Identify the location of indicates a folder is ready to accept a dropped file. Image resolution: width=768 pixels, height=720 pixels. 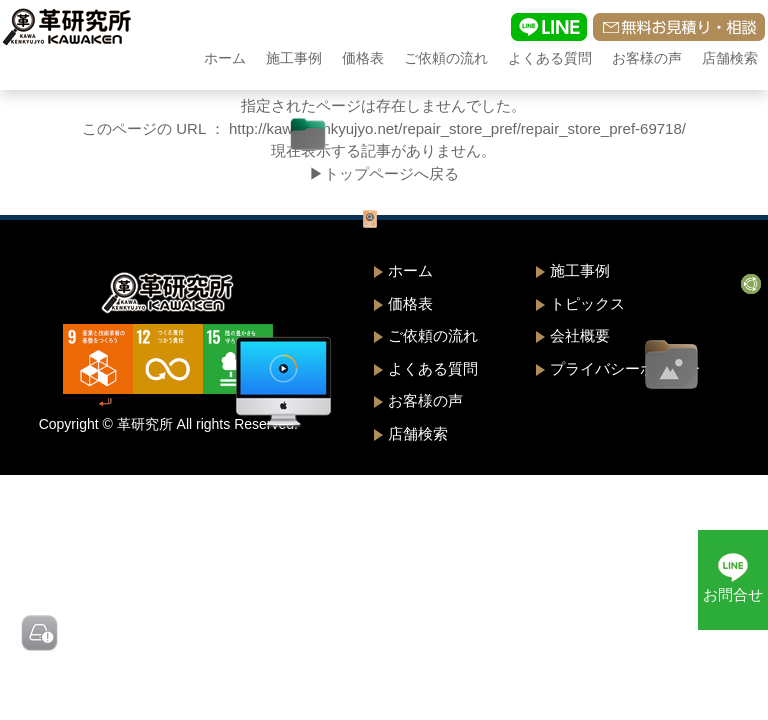
(308, 134).